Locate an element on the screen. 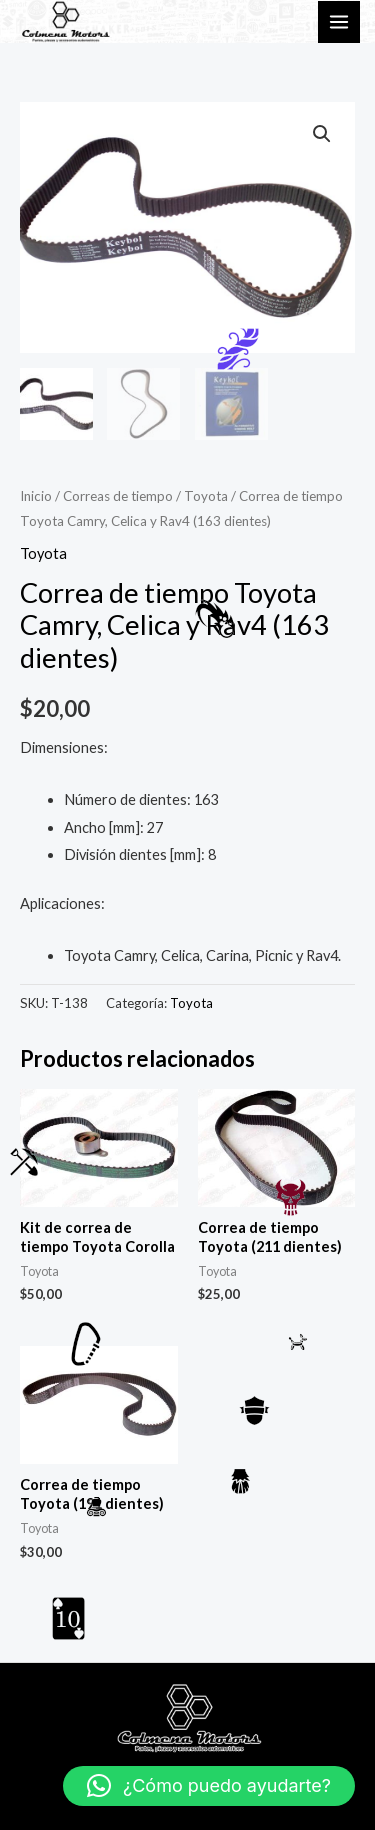 Image resolution: width=375 pixels, height=1830 pixels. dig-dug game icon is located at coordinates (24, 1162).